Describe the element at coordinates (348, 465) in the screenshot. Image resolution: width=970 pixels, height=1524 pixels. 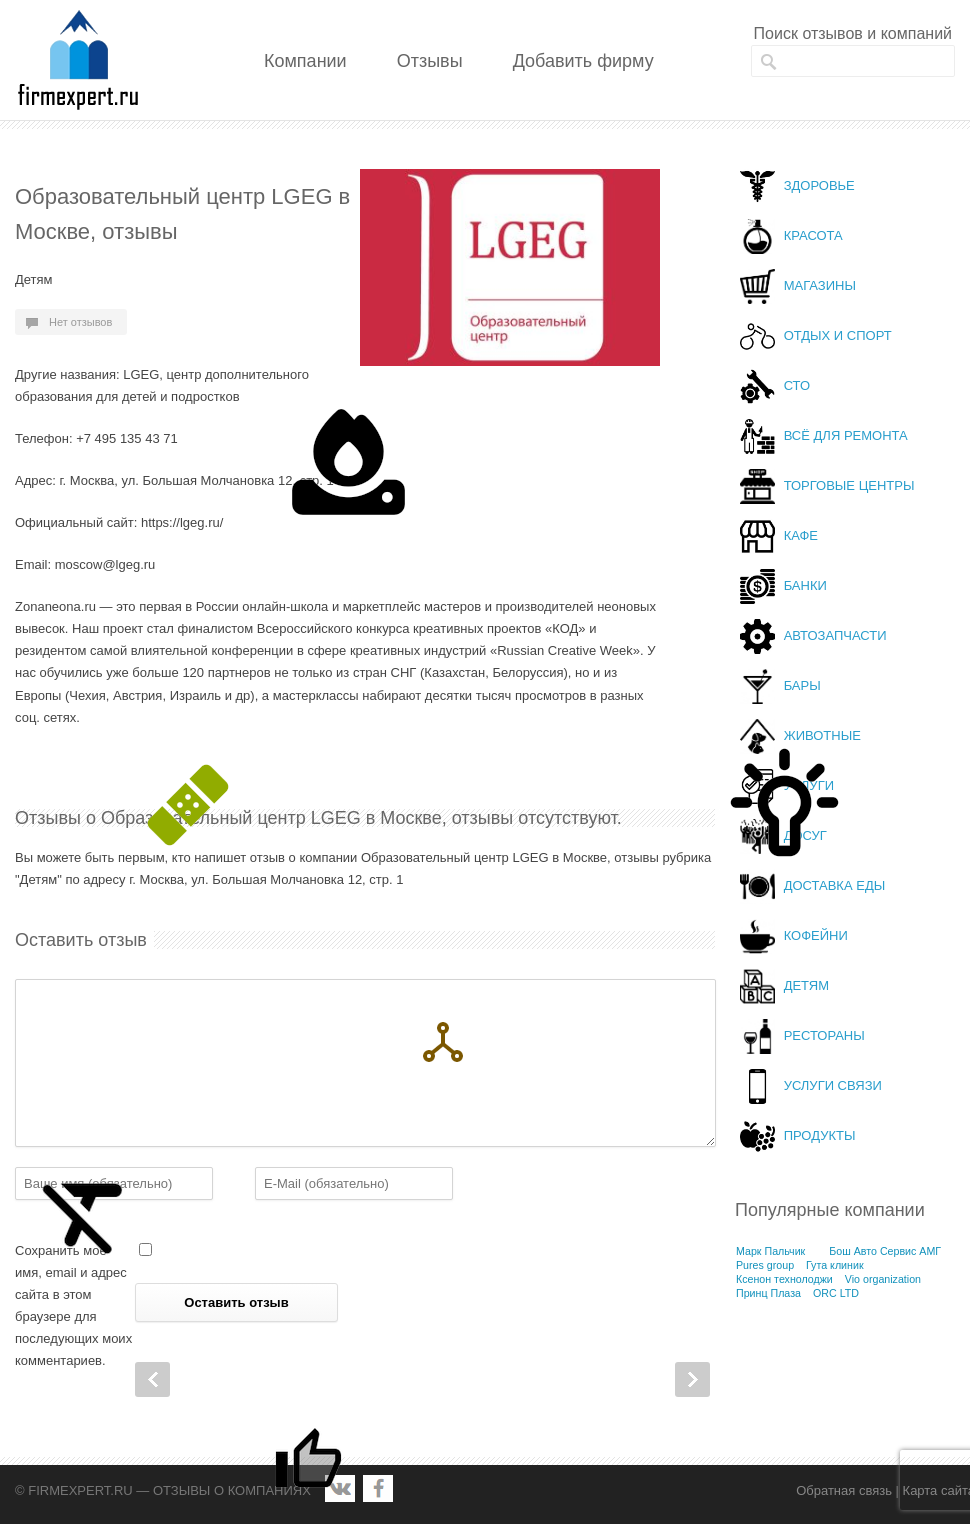
I see `access stove or cooking settings` at that location.